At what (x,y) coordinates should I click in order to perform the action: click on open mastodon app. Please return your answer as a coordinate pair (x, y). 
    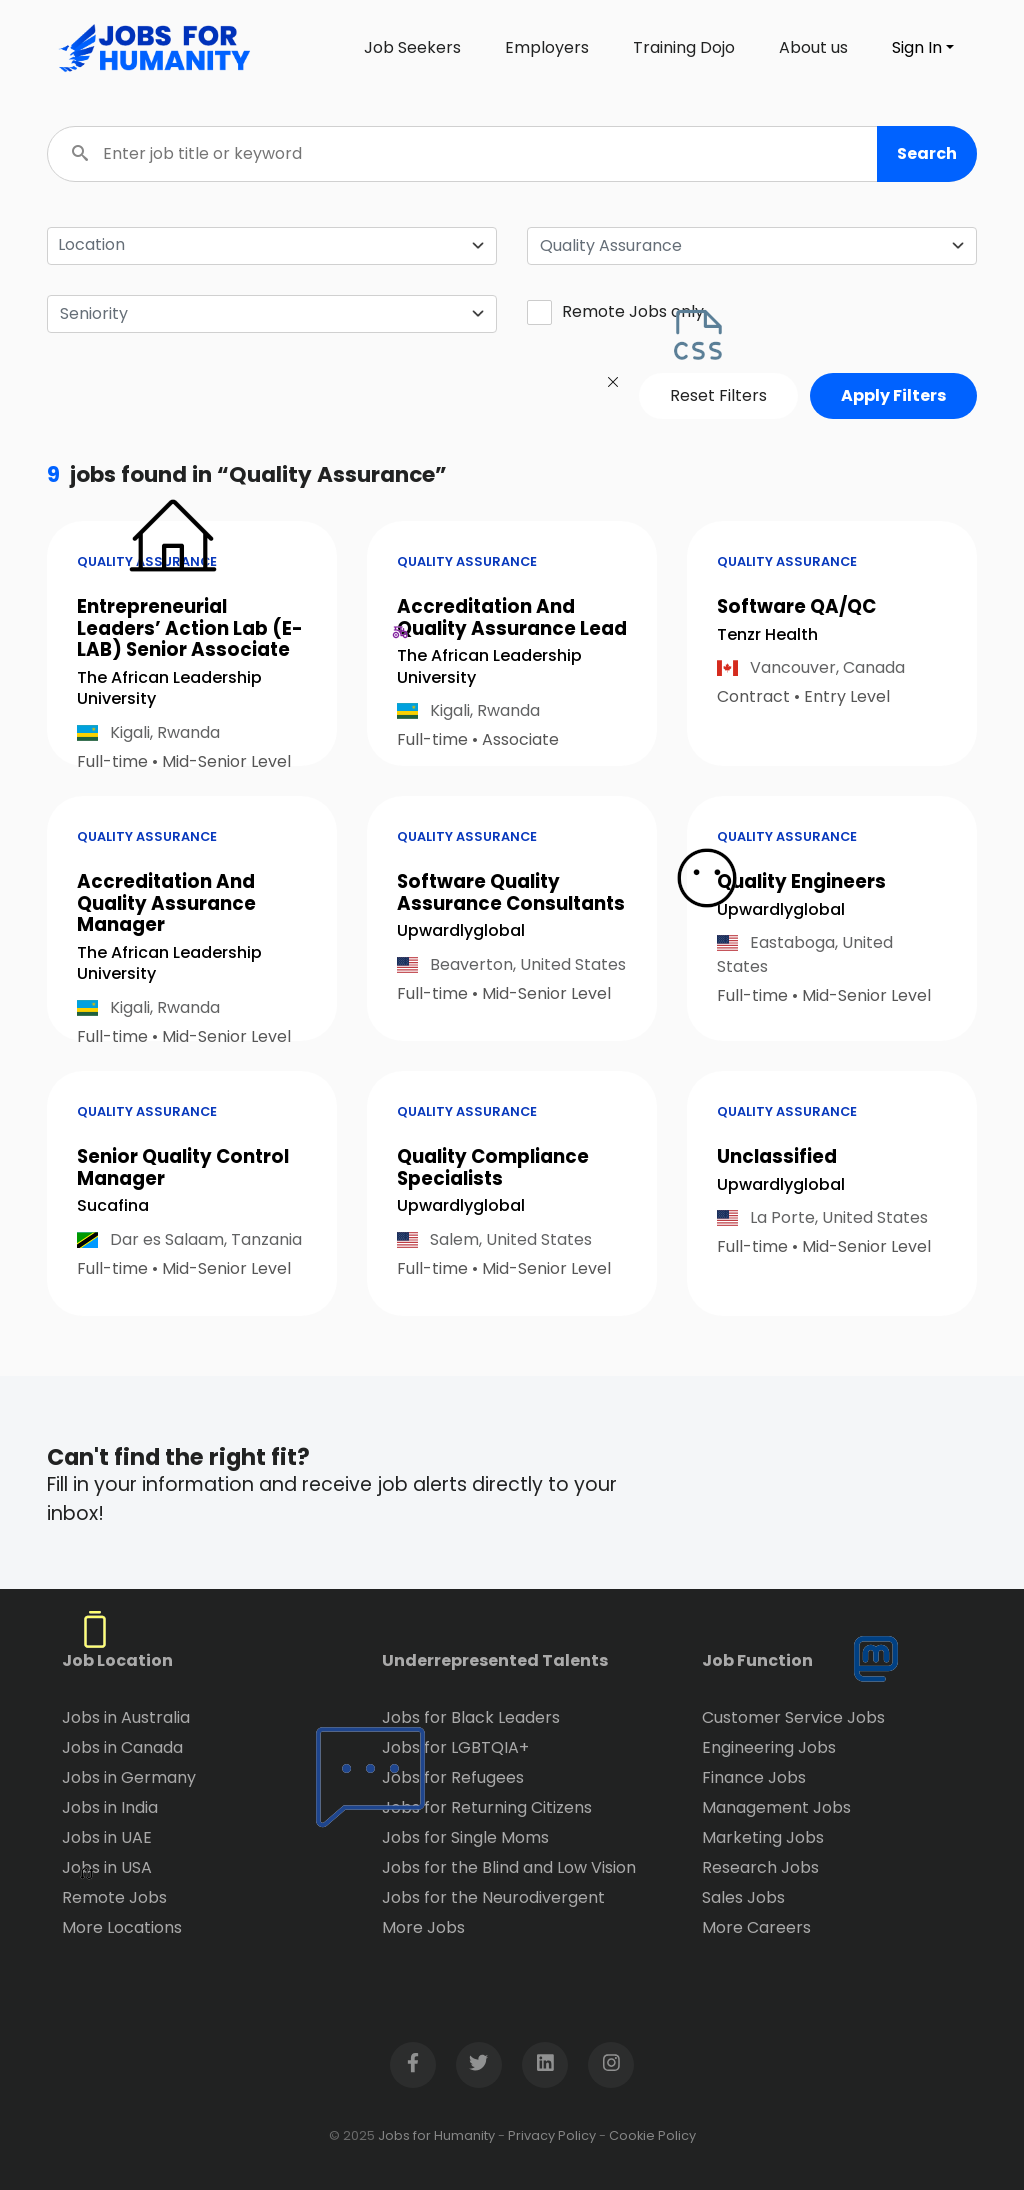
    Looking at the image, I should click on (876, 1658).